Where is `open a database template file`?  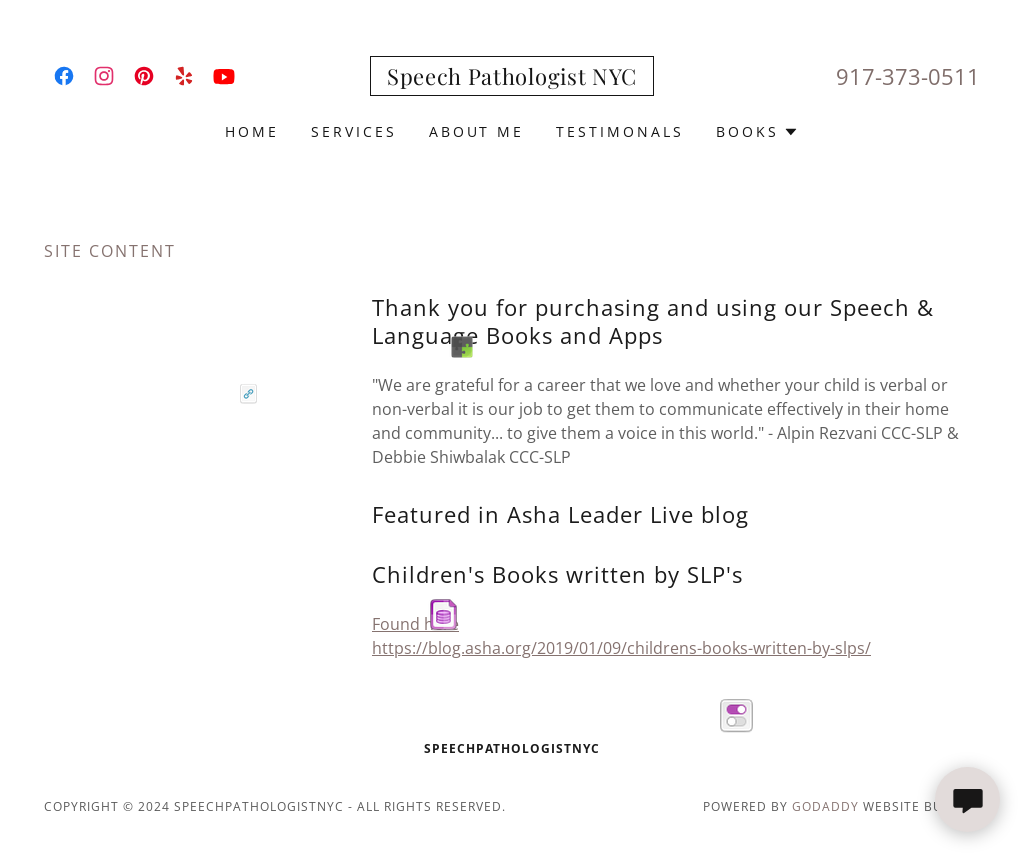
open a database template file is located at coordinates (443, 614).